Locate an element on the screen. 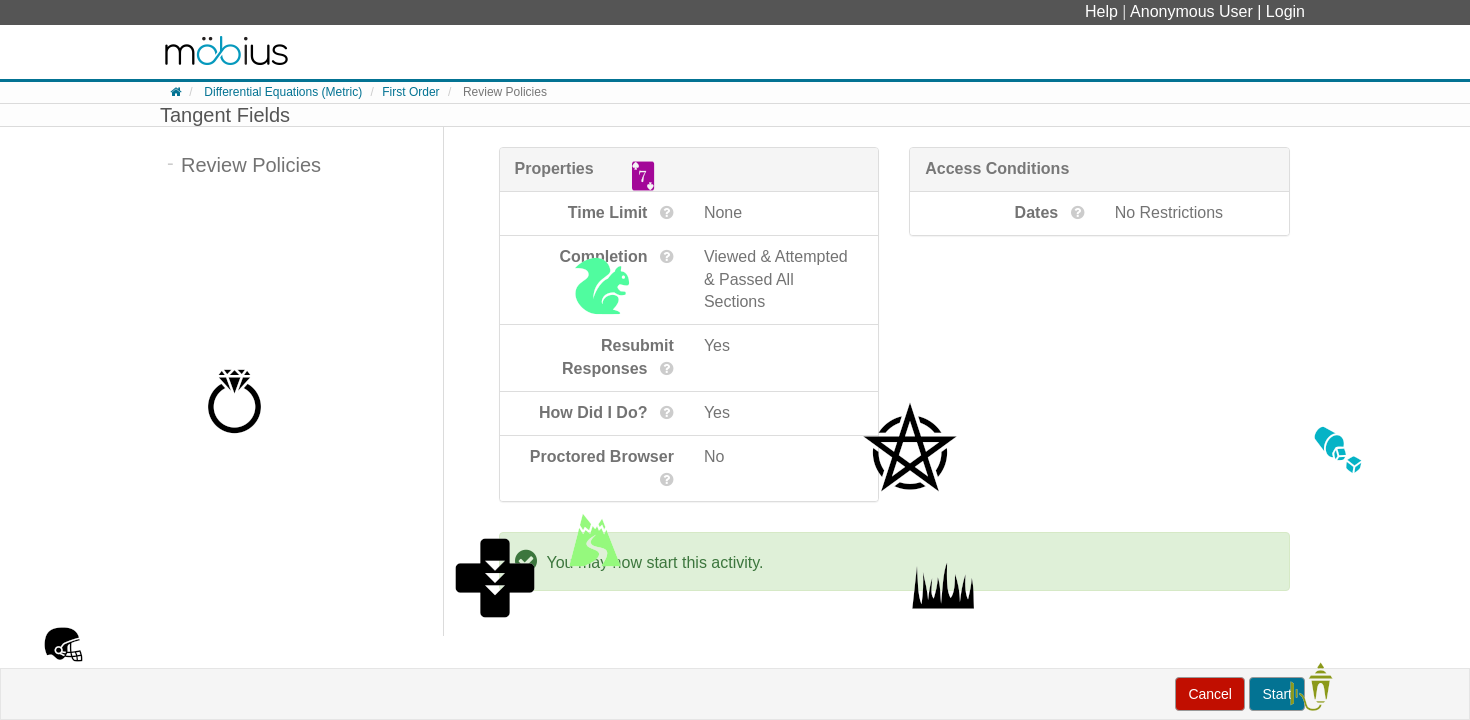 The image size is (1470, 720). indicates health or HP is decreasing is located at coordinates (495, 578).